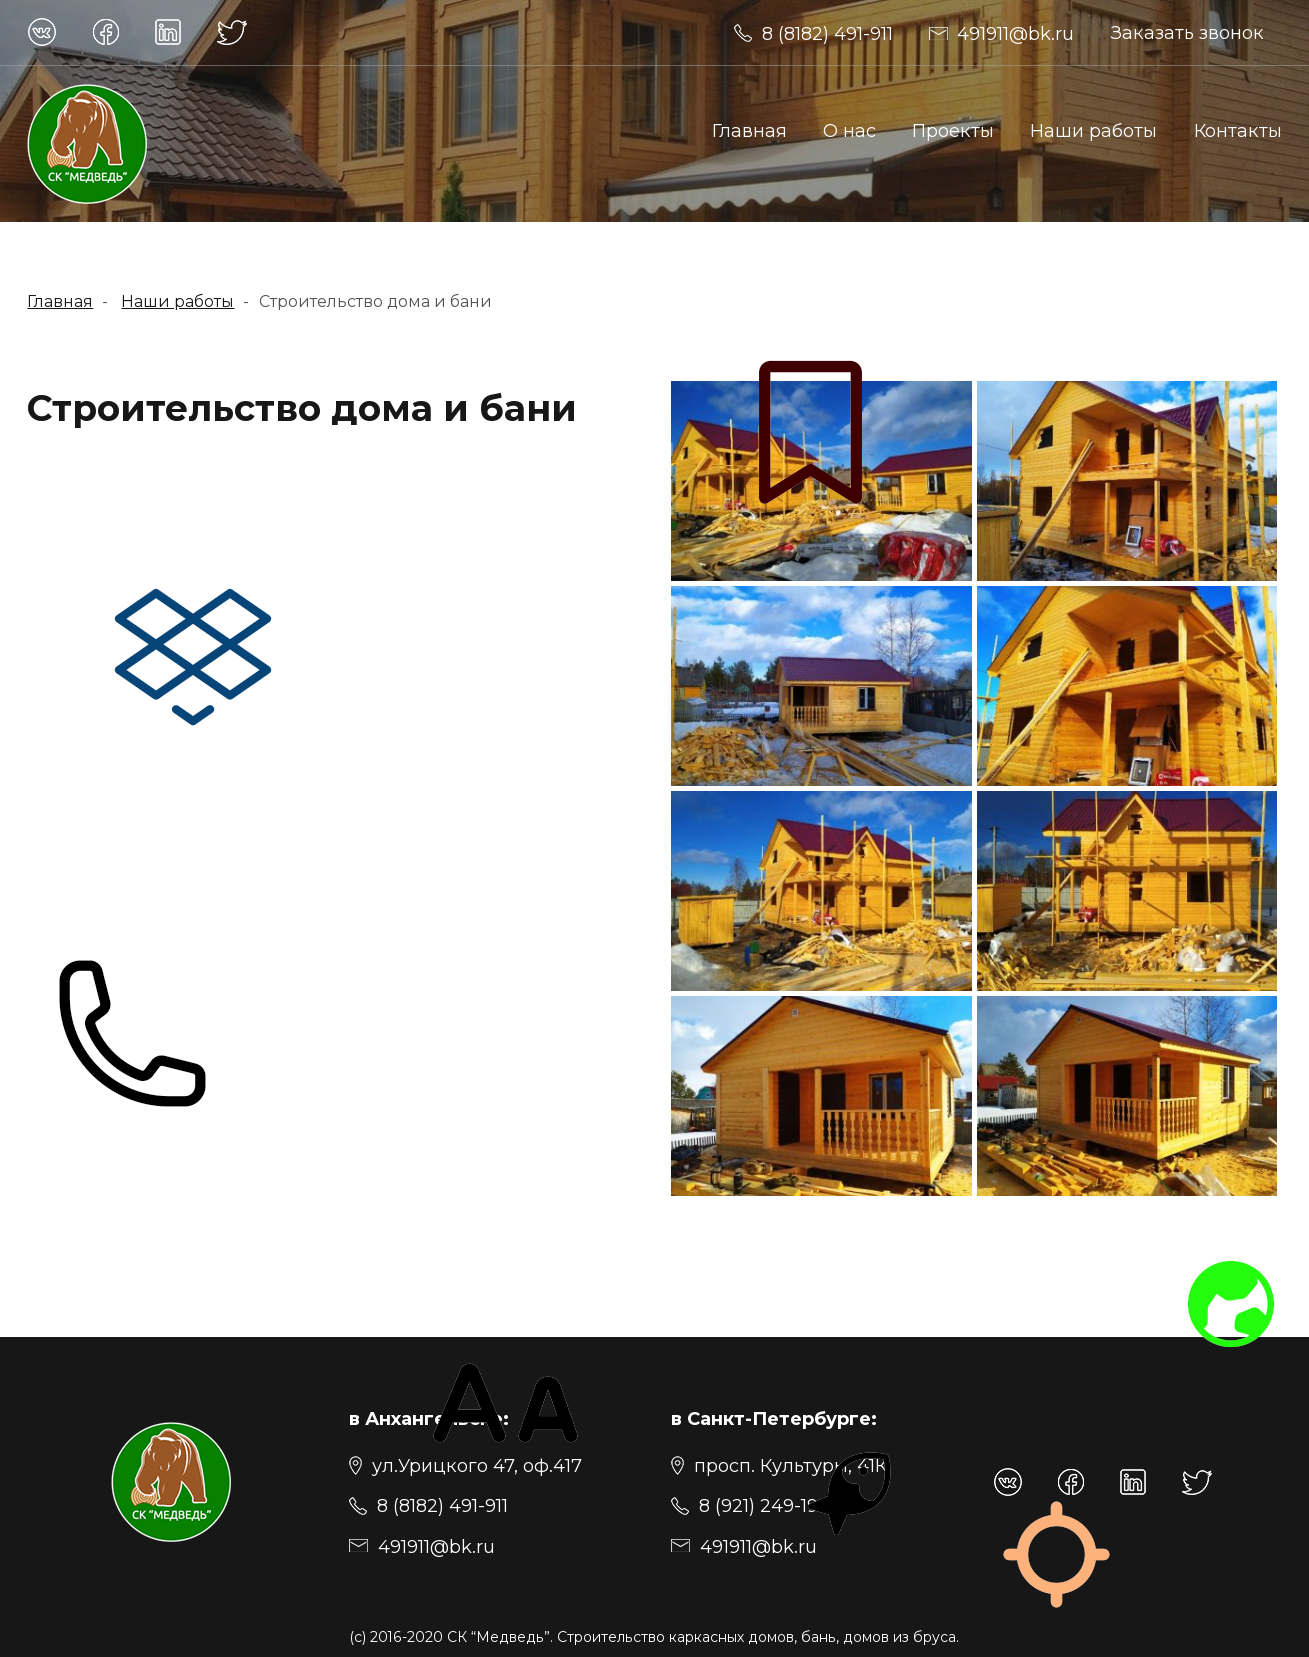 The height and width of the screenshot is (1657, 1309). I want to click on adjust text size settings, so click(505, 1409).